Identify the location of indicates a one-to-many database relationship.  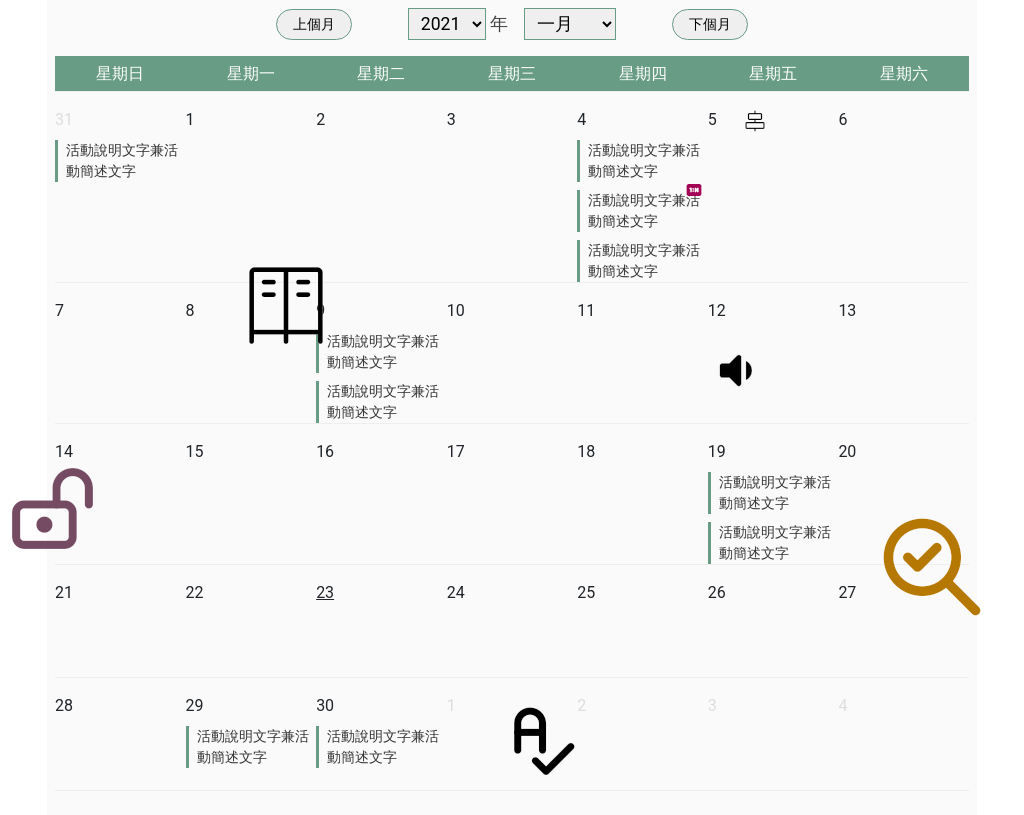
(694, 190).